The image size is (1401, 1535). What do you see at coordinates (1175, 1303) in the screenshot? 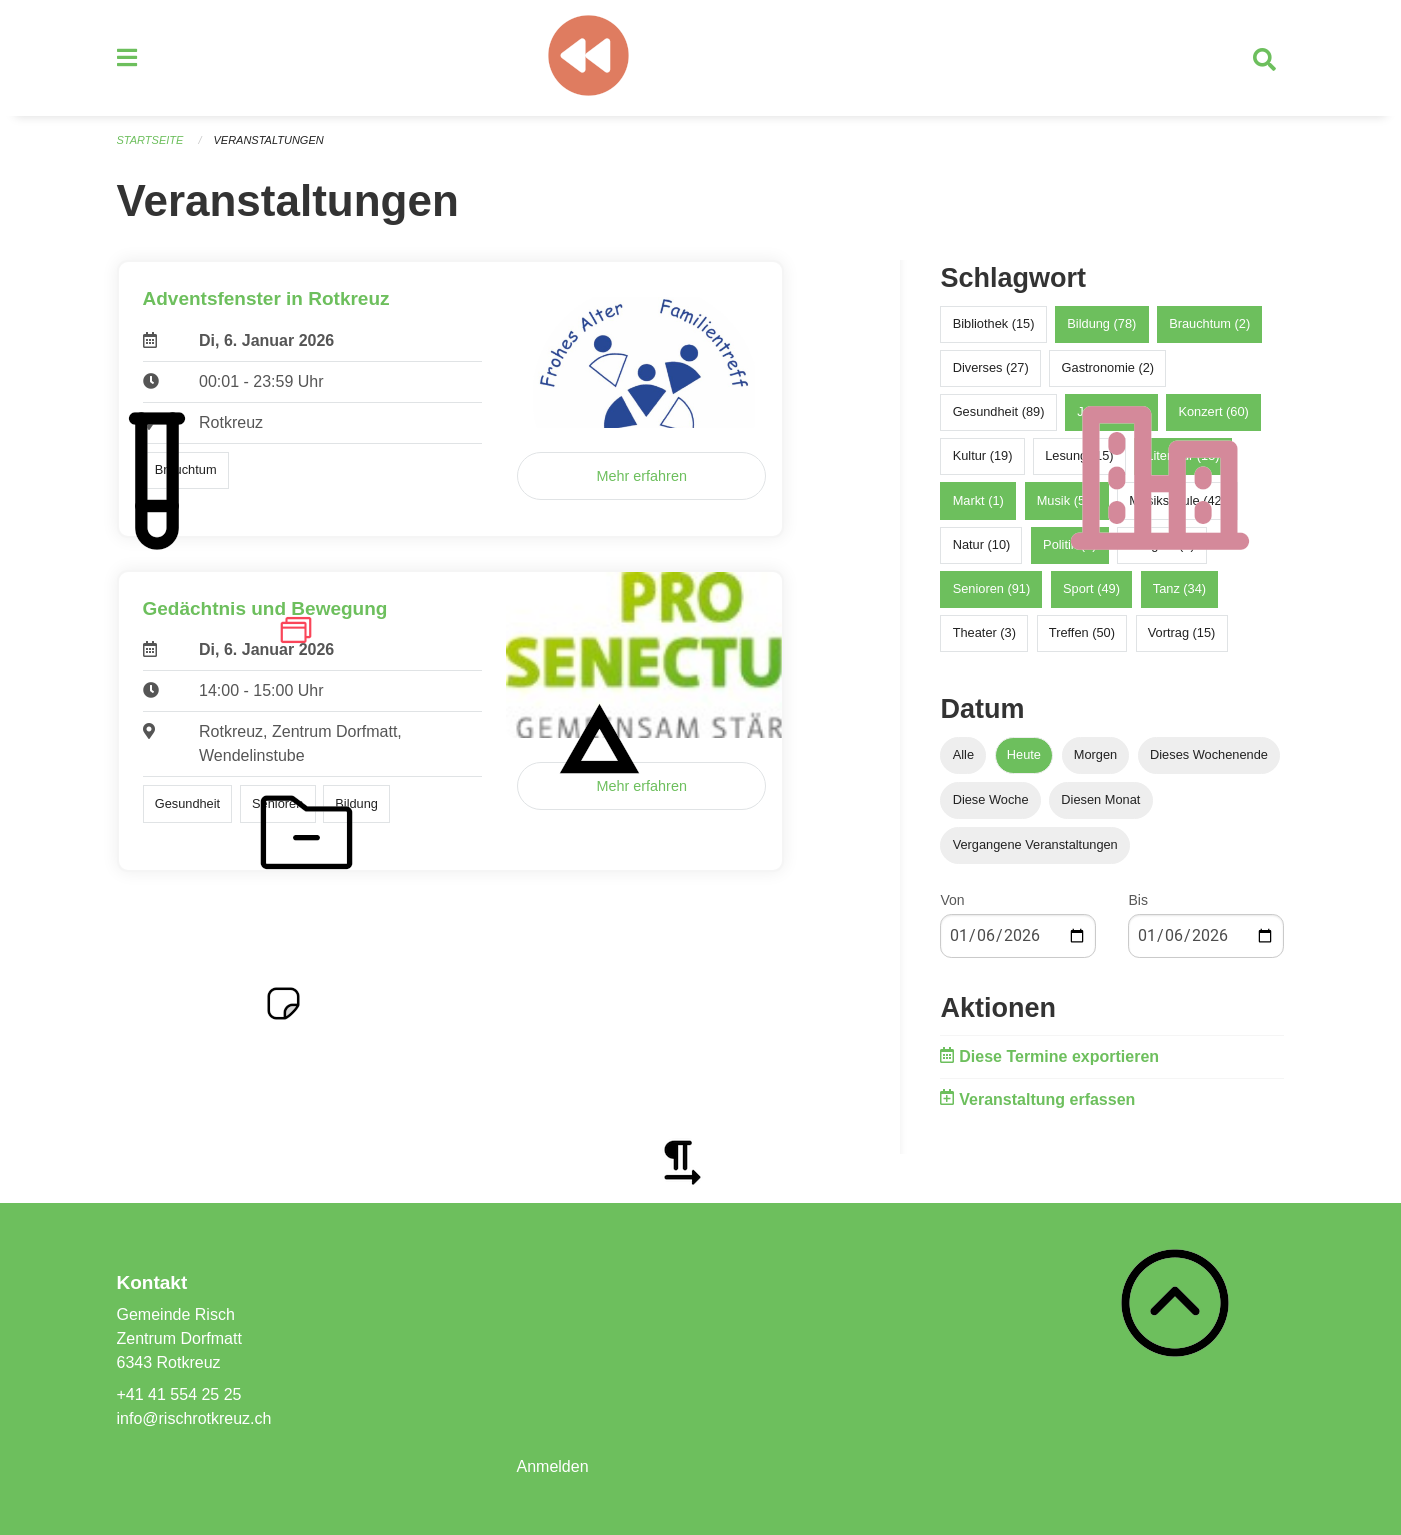
I see `scroll to top of page` at bounding box center [1175, 1303].